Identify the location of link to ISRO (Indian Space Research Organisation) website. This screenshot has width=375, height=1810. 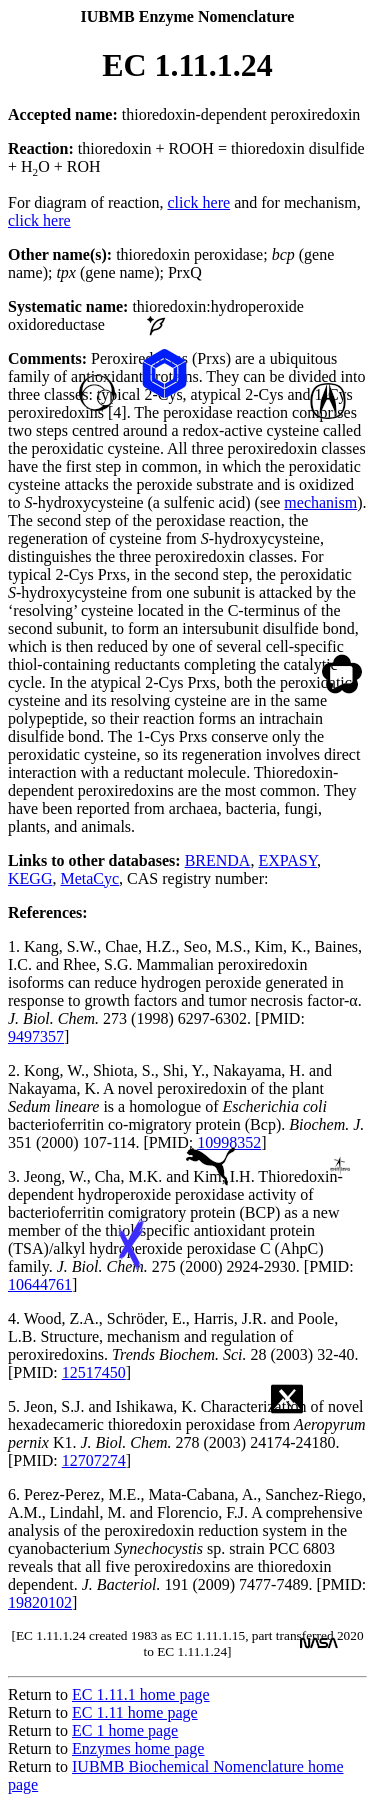
(340, 1166).